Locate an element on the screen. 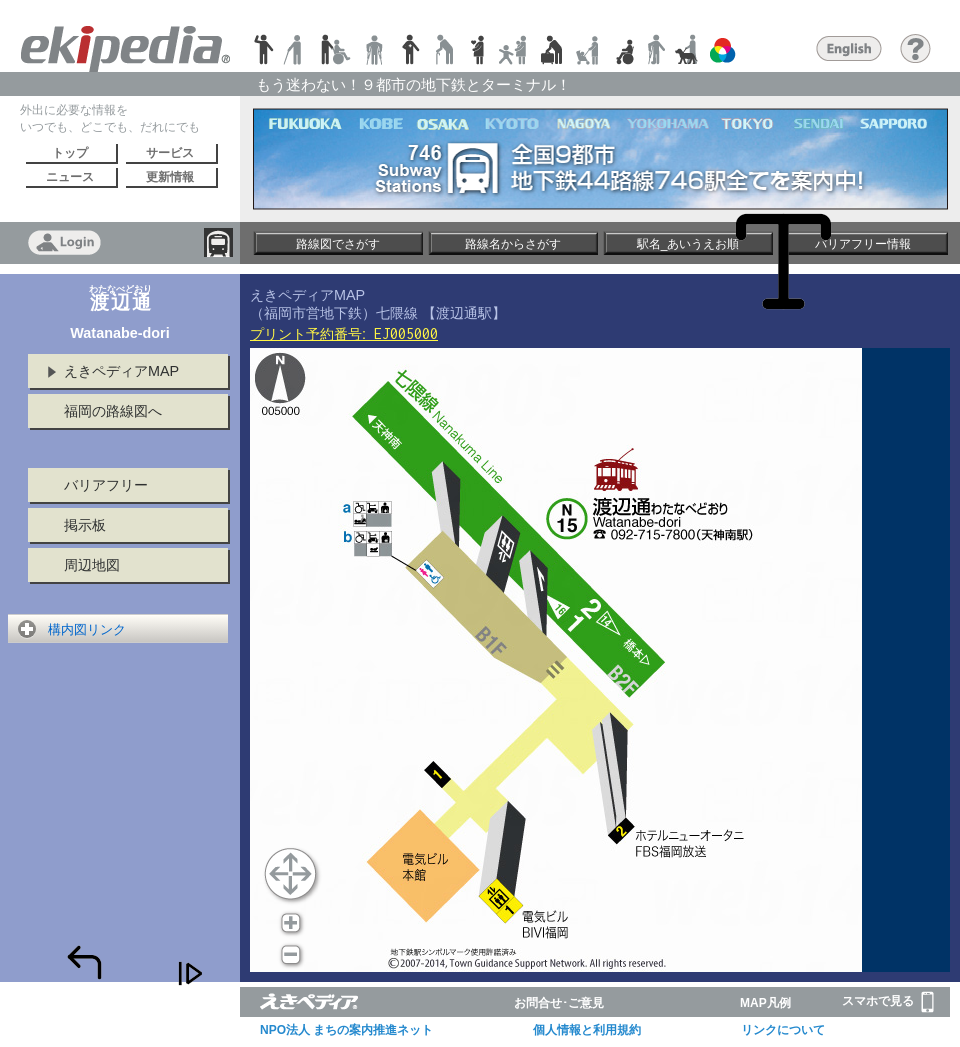 Image resolution: width=960 pixels, height=1047 pixels. continue debugging to the next breakpoint is located at coordinates (189, 973).